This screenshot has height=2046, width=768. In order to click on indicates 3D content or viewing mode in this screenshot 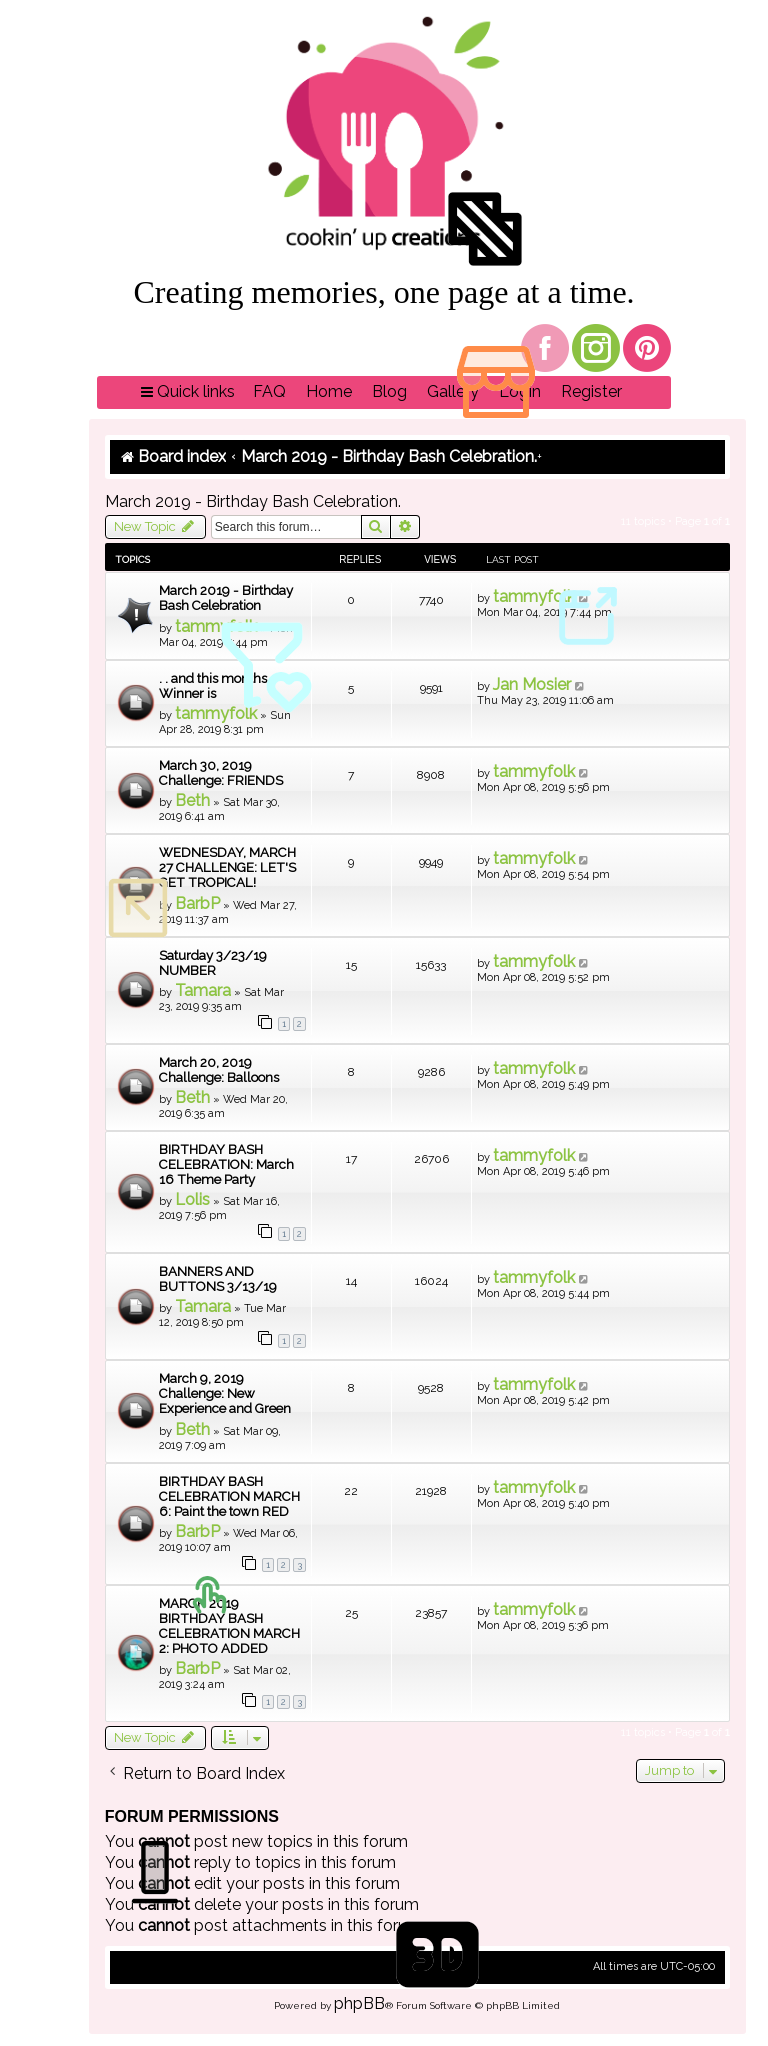, I will do `click(437, 1954)`.